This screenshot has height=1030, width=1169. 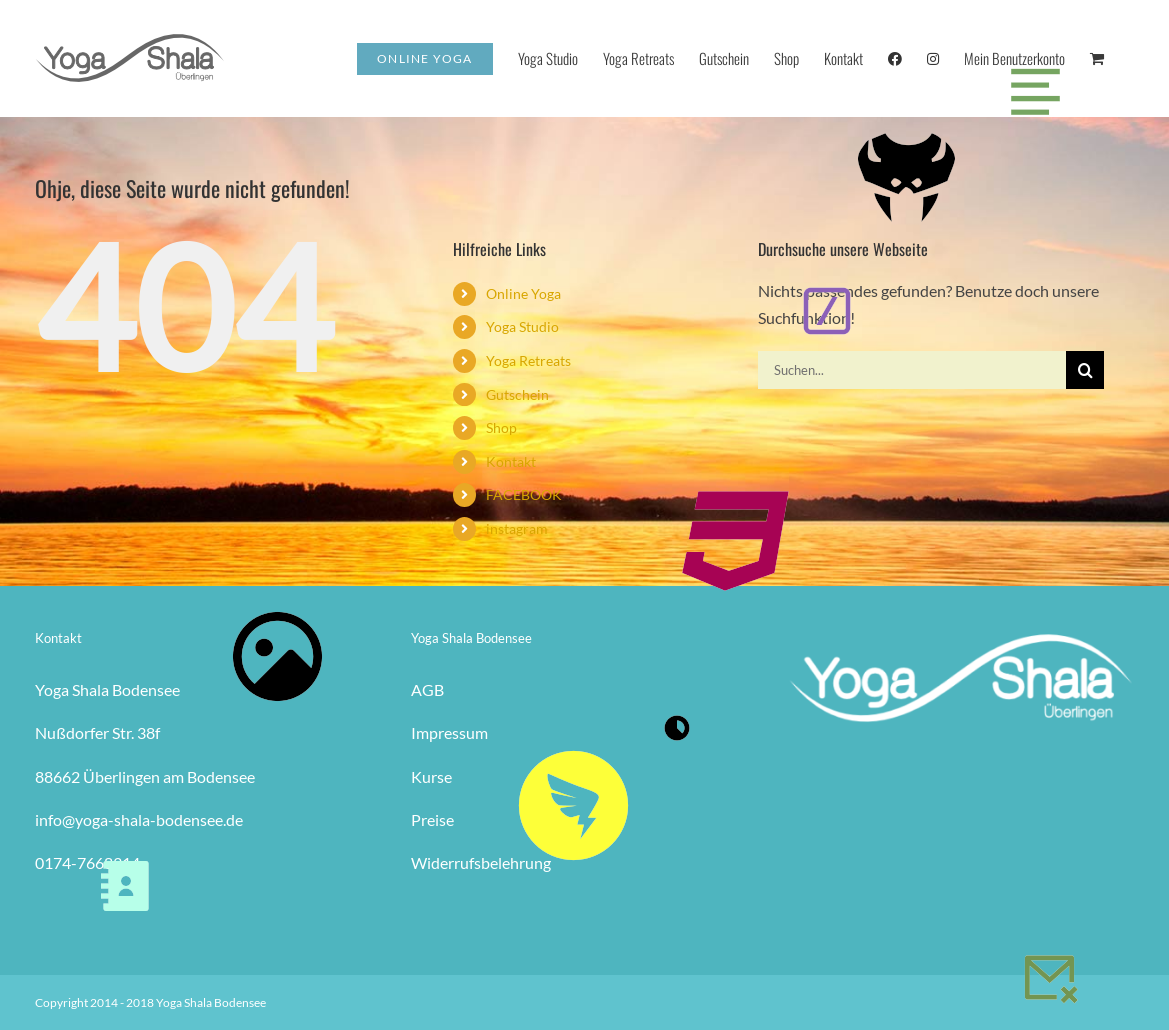 What do you see at coordinates (906, 177) in the screenshot?
I see `mamba ui brand logo` at bounding box center [906, 177].